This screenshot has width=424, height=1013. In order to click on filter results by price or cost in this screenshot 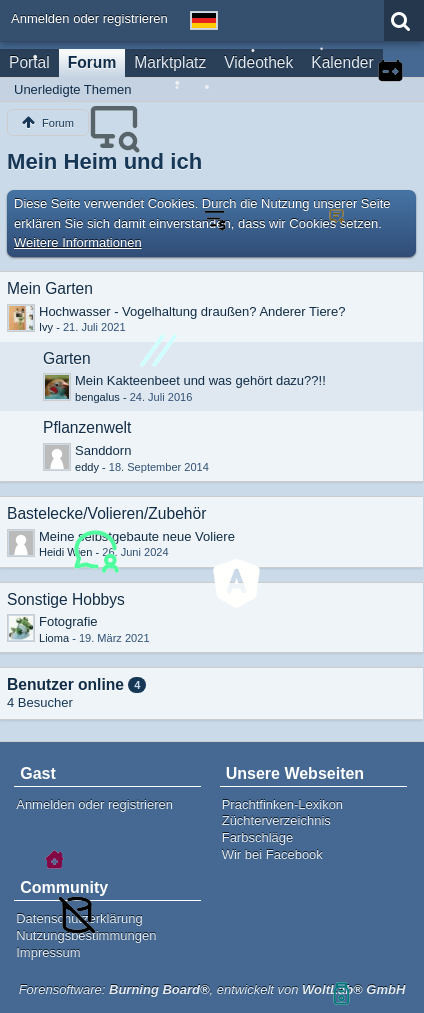, I will do `click(214, 218)`.